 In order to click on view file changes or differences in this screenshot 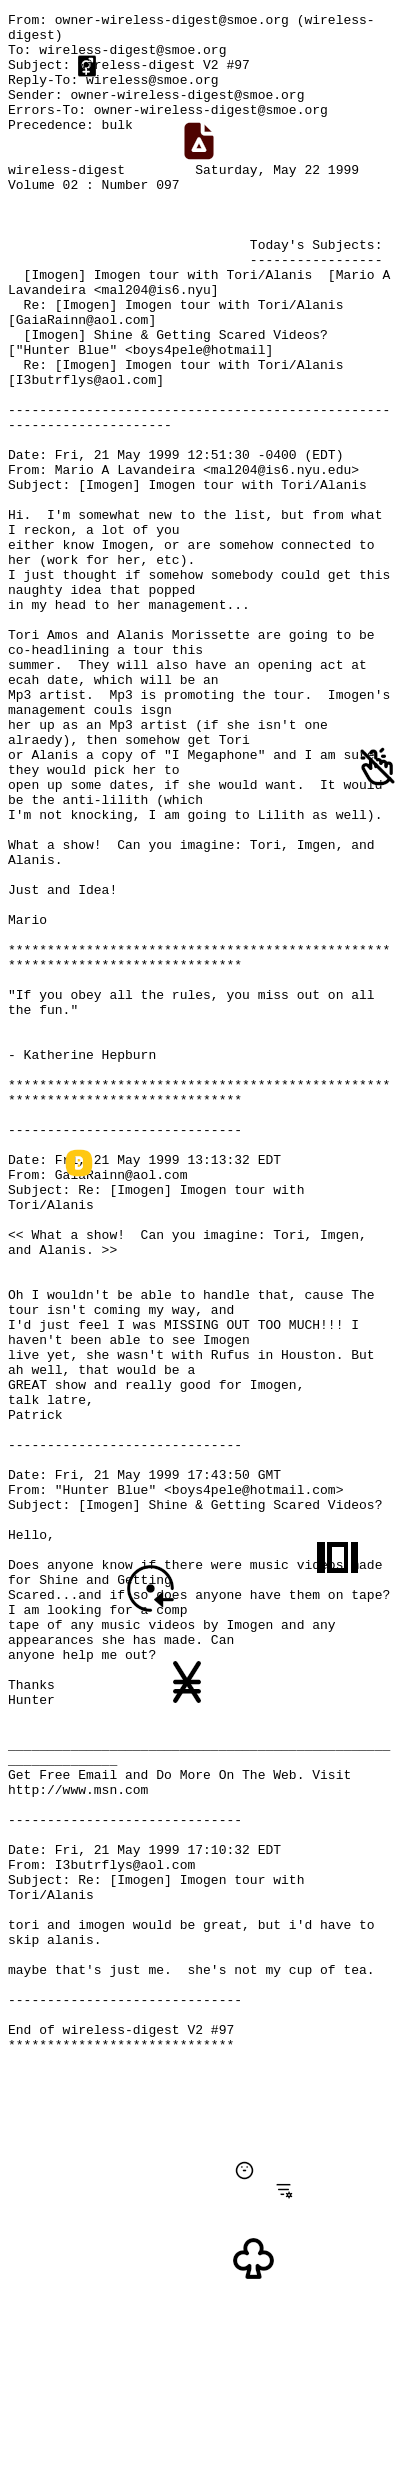, I will do `click(199, 141)`.